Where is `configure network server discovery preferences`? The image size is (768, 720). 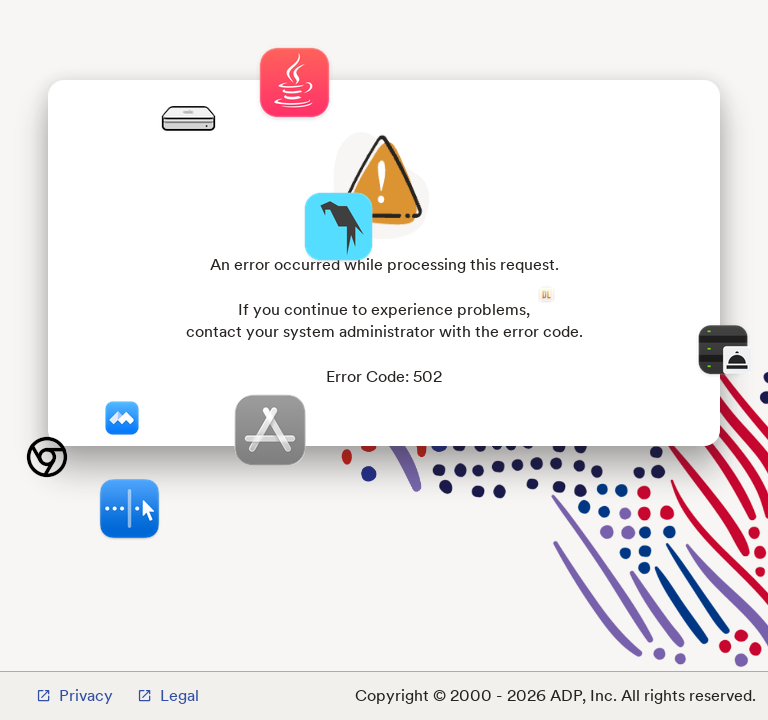 configure network server discovery preferences is located at coordinates (723, 350).